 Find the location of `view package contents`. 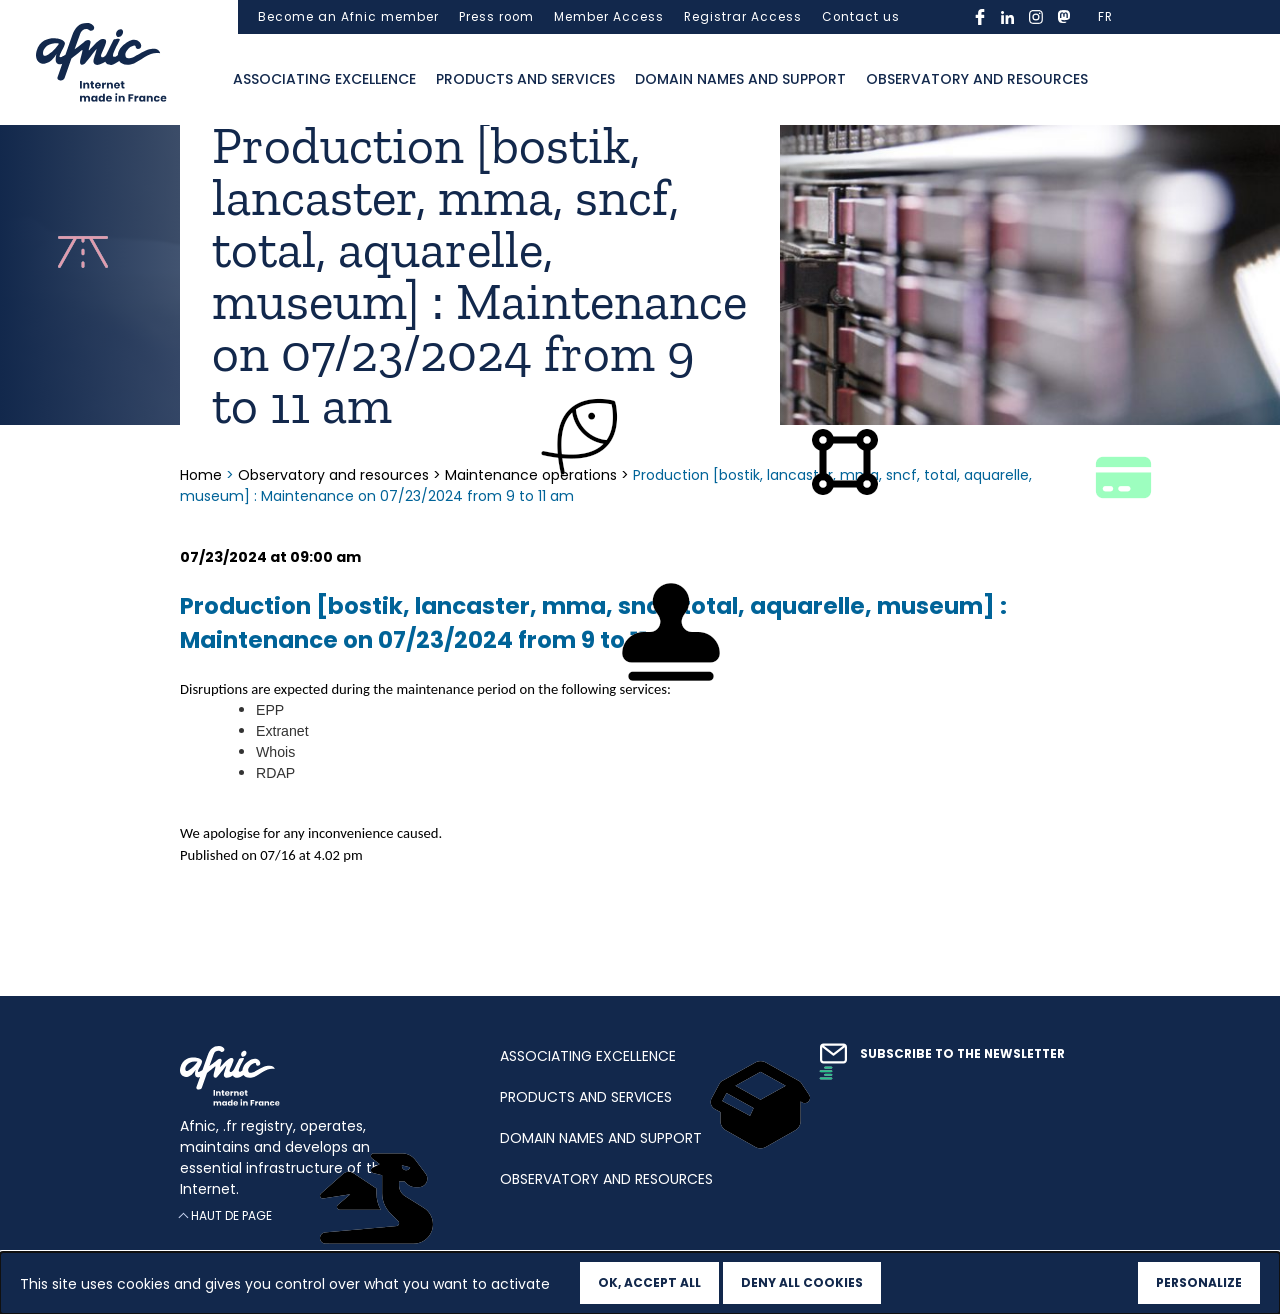

view package contents is located at coordinates (760, 1104).